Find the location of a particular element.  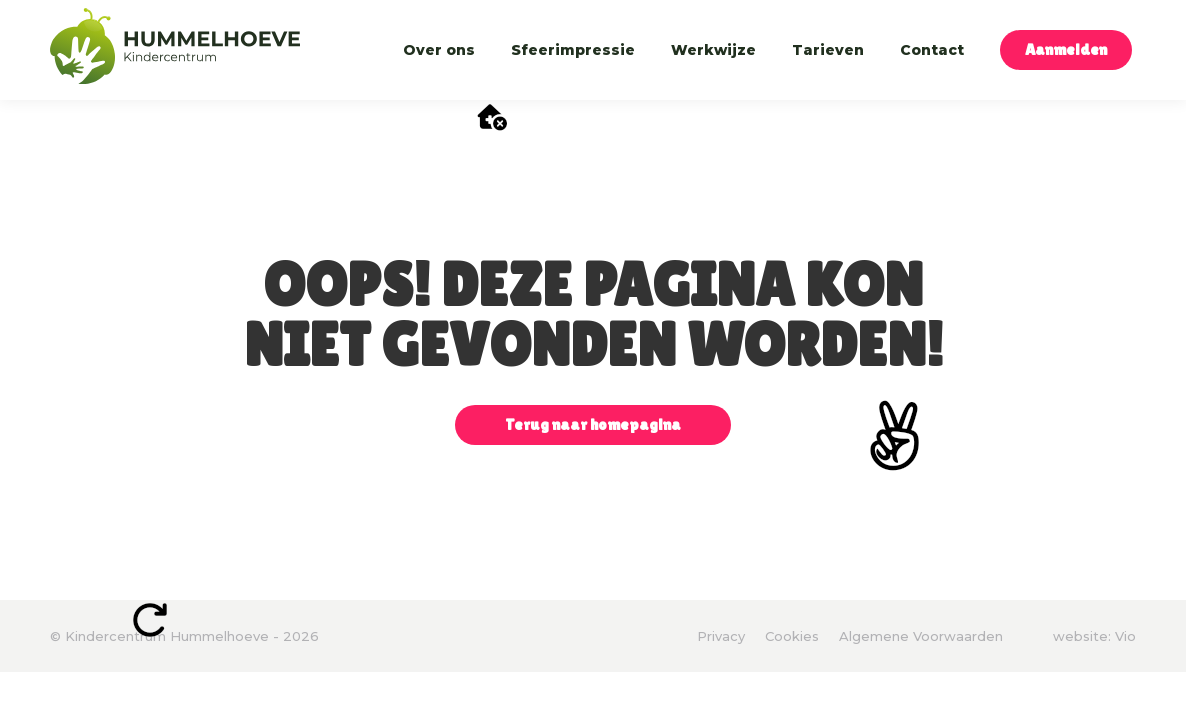

visit angellist profile or website is located at coordinates (894, 435).